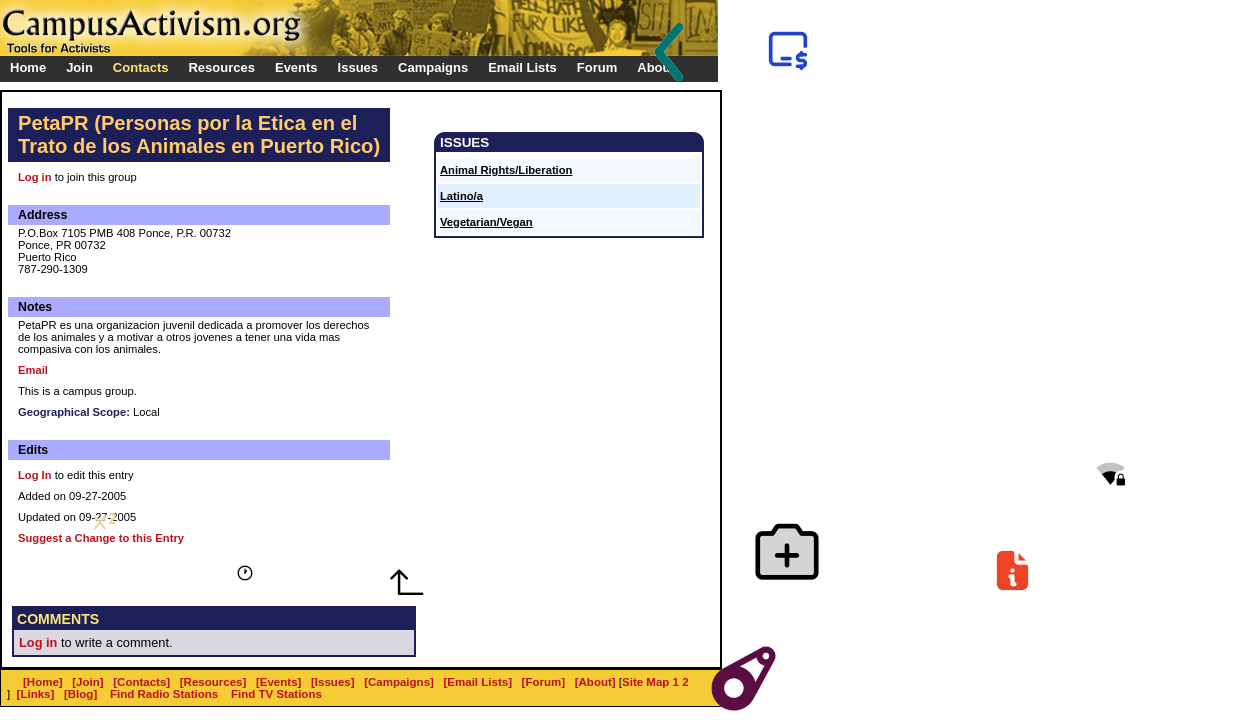 The width and height of the screenshot is (1256, 720). I want to click on connected to a secured wifi network with weak signal, so click(1110, 473).